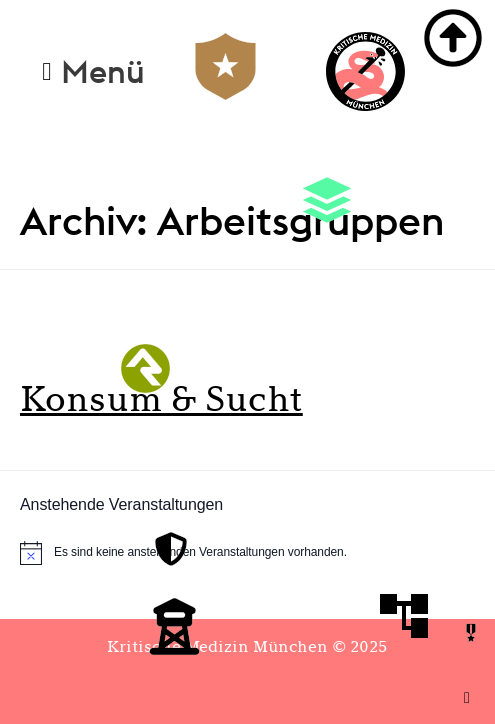 The width and height of the screenshot is (495, 724). What do you see at coordinates (171, 549) in the screenshot?
I see `view security or protection settings` at bounding box center [171, 549].